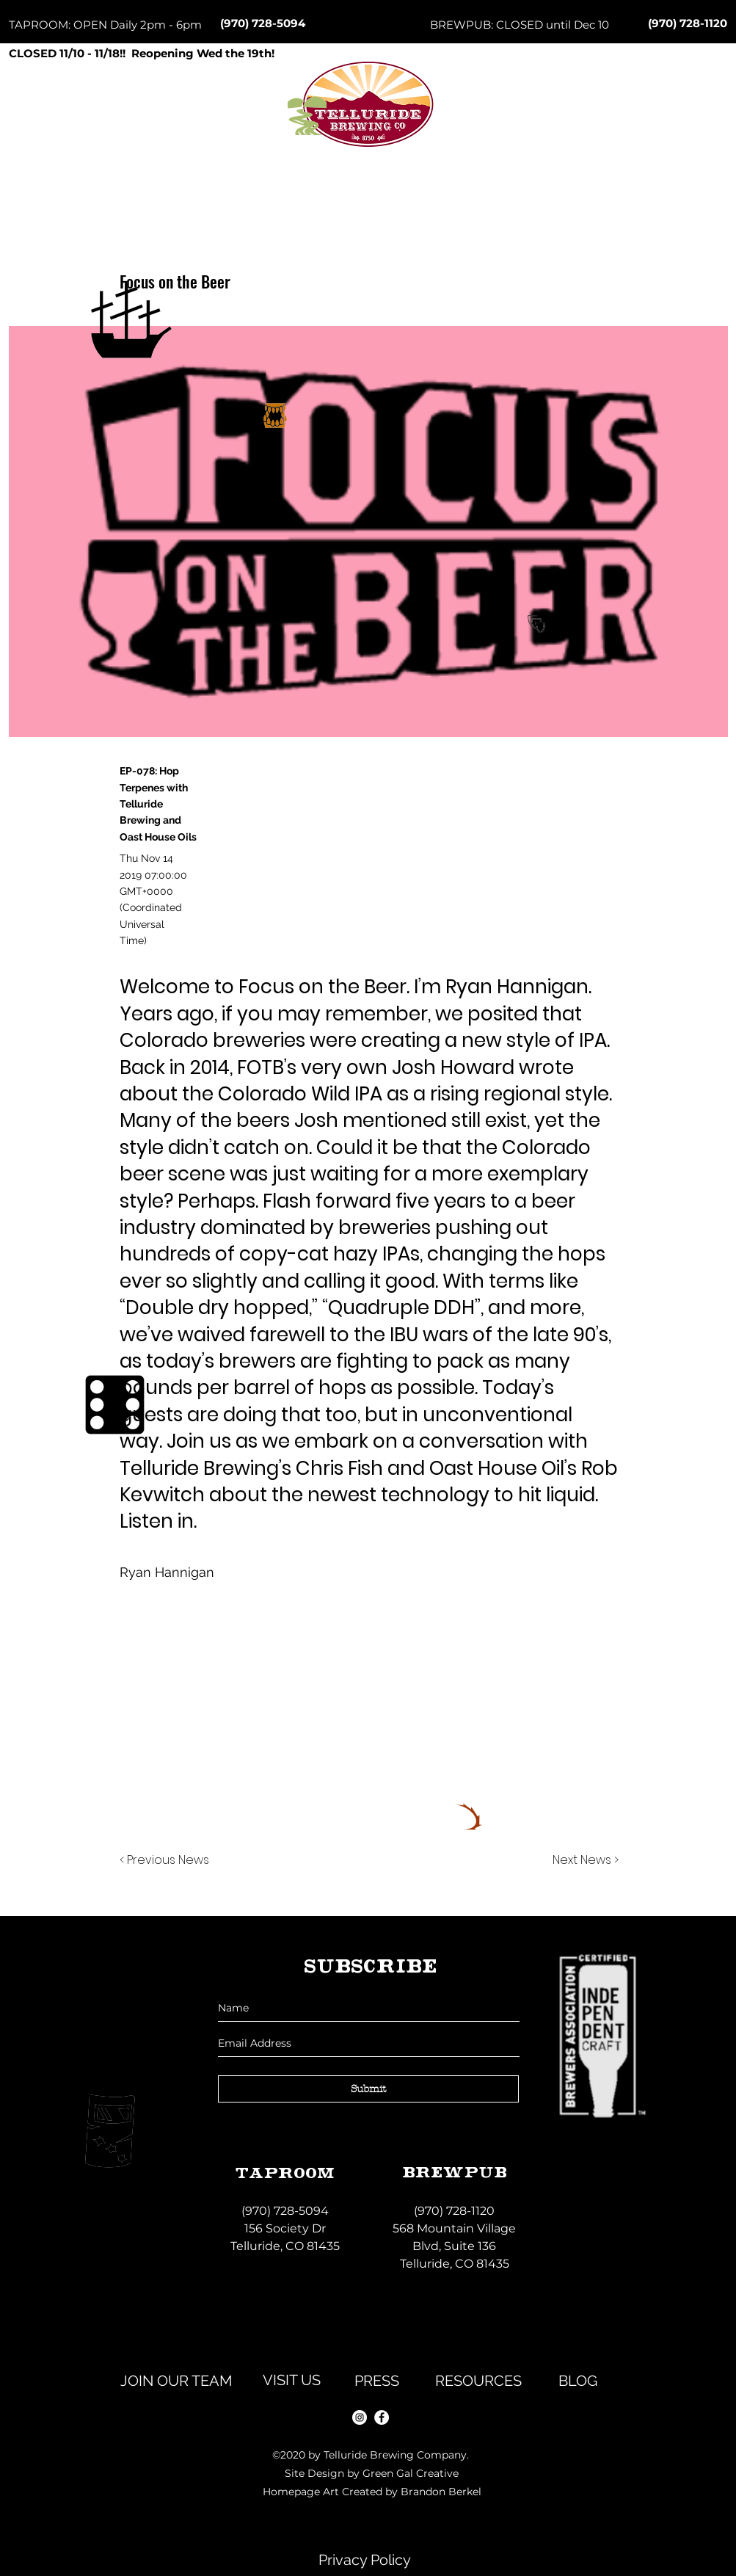 This screenshot has width=736, height=2576. Describe the element at coordinates (106, 2130) in the screenshot. I see `access defense or protection settings` at that location.